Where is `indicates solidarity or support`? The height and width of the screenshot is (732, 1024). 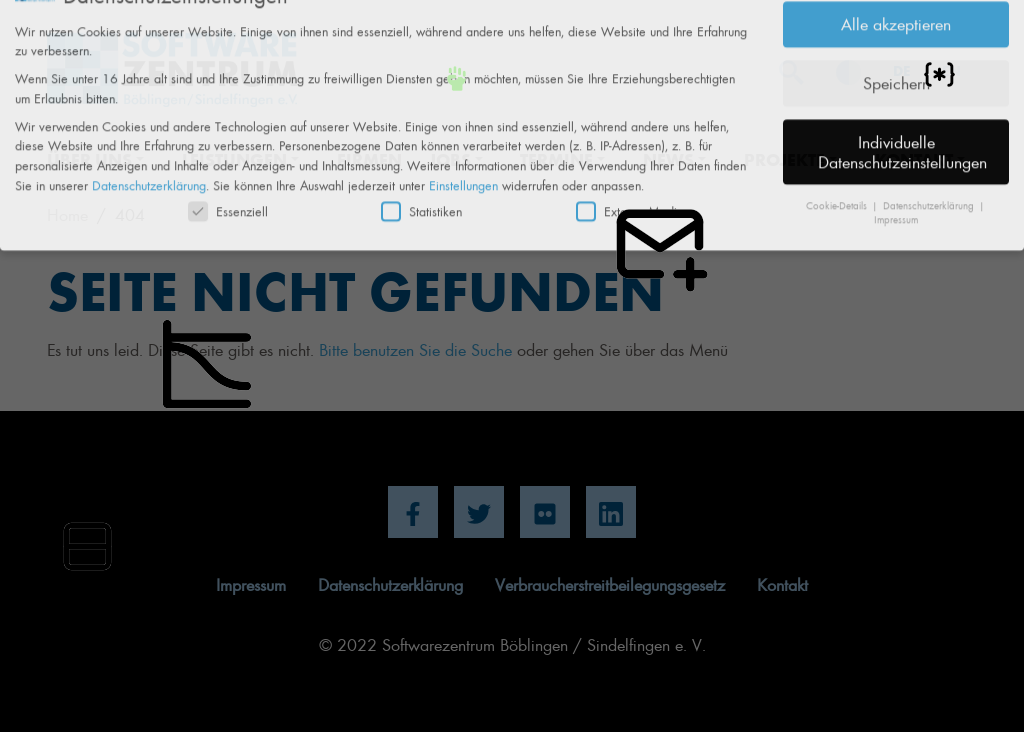
indicates solidarity or support is located at coordinates (456, 78).